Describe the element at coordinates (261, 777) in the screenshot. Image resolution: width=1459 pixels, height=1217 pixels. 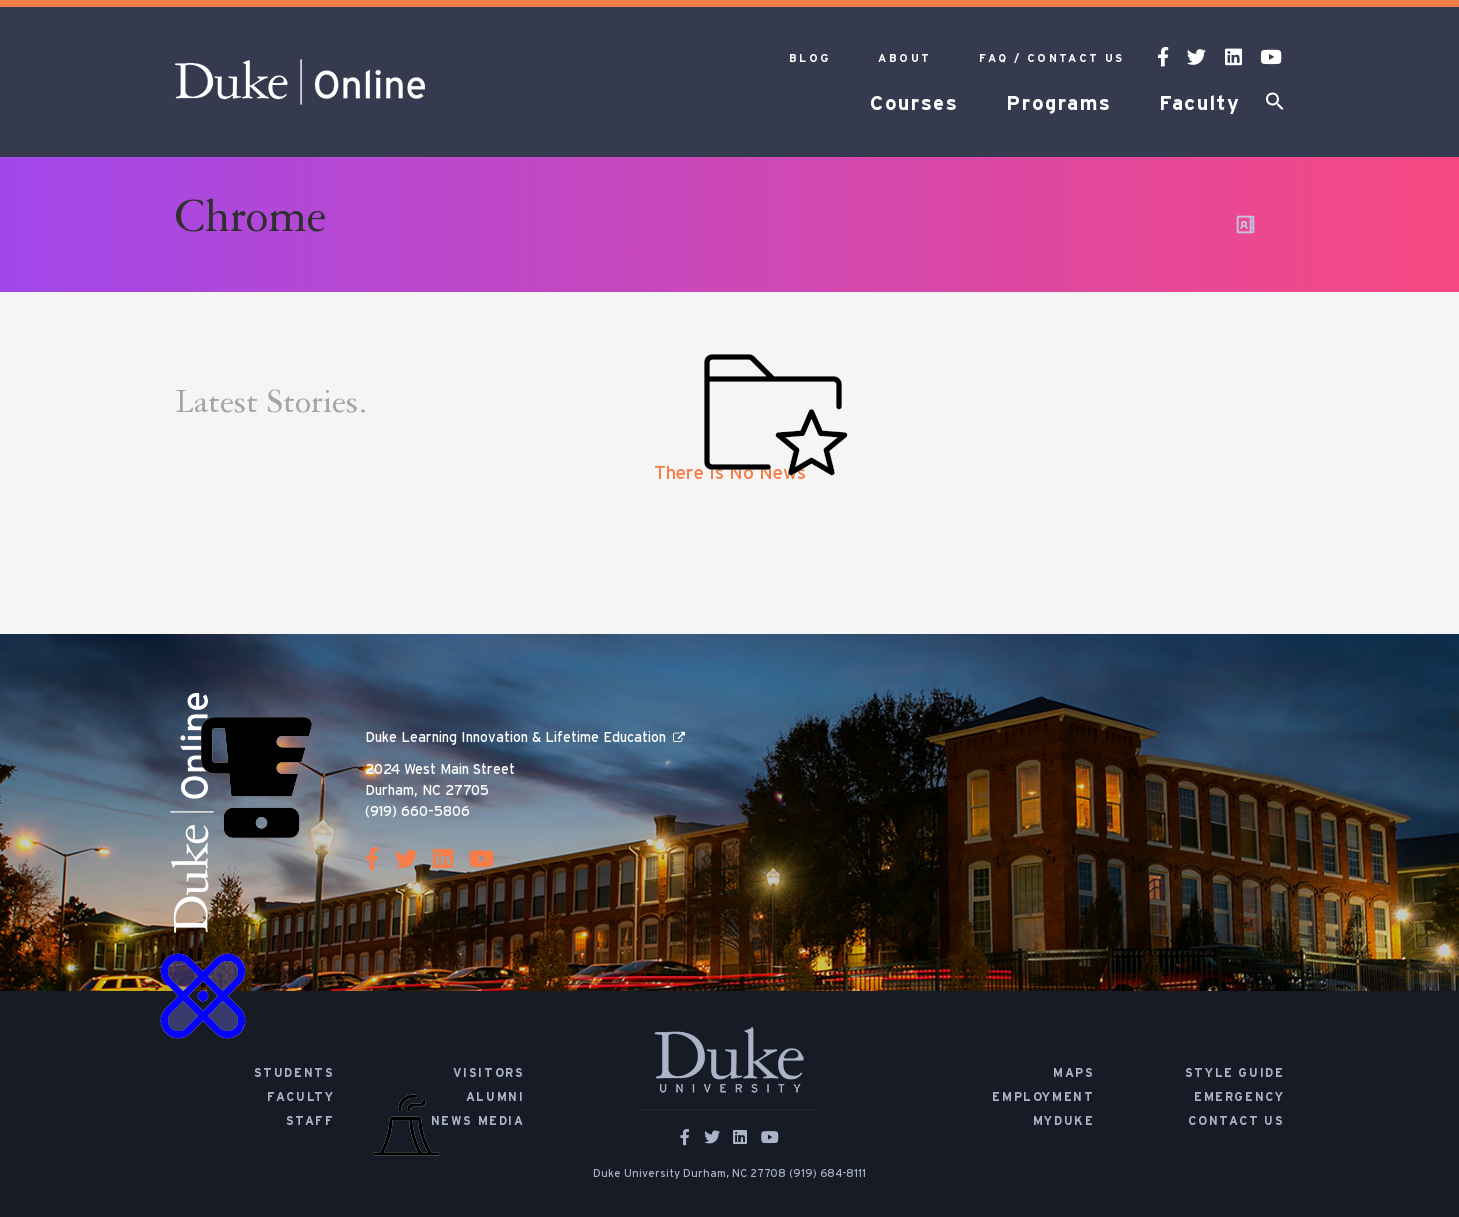
I see `access blender 3D software` at that location.